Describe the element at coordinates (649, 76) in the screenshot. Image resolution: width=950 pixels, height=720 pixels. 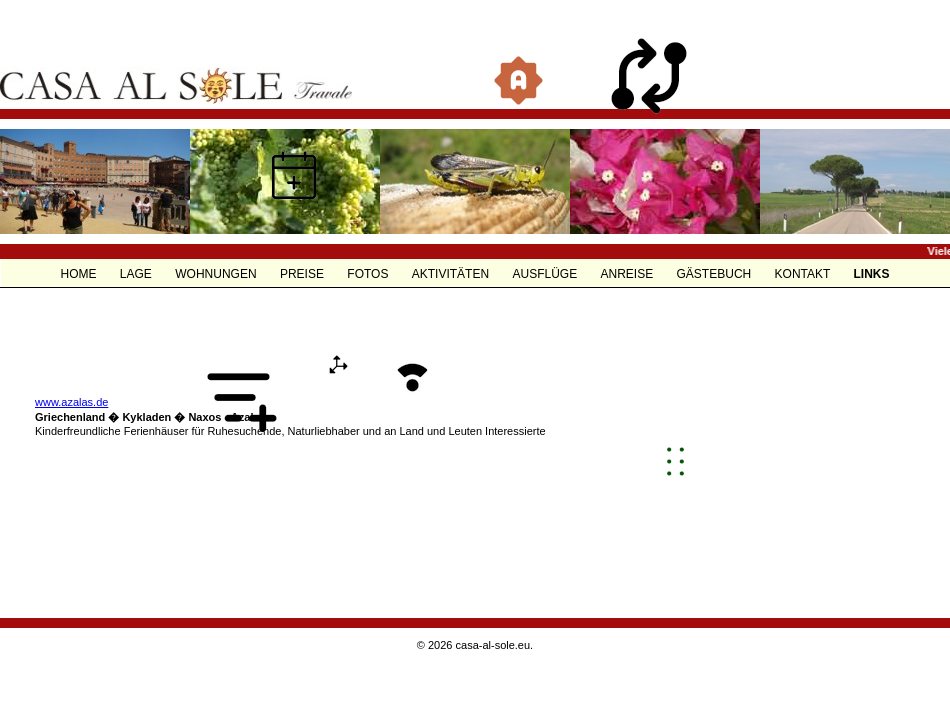
I see `swap or exchange items` at that location.